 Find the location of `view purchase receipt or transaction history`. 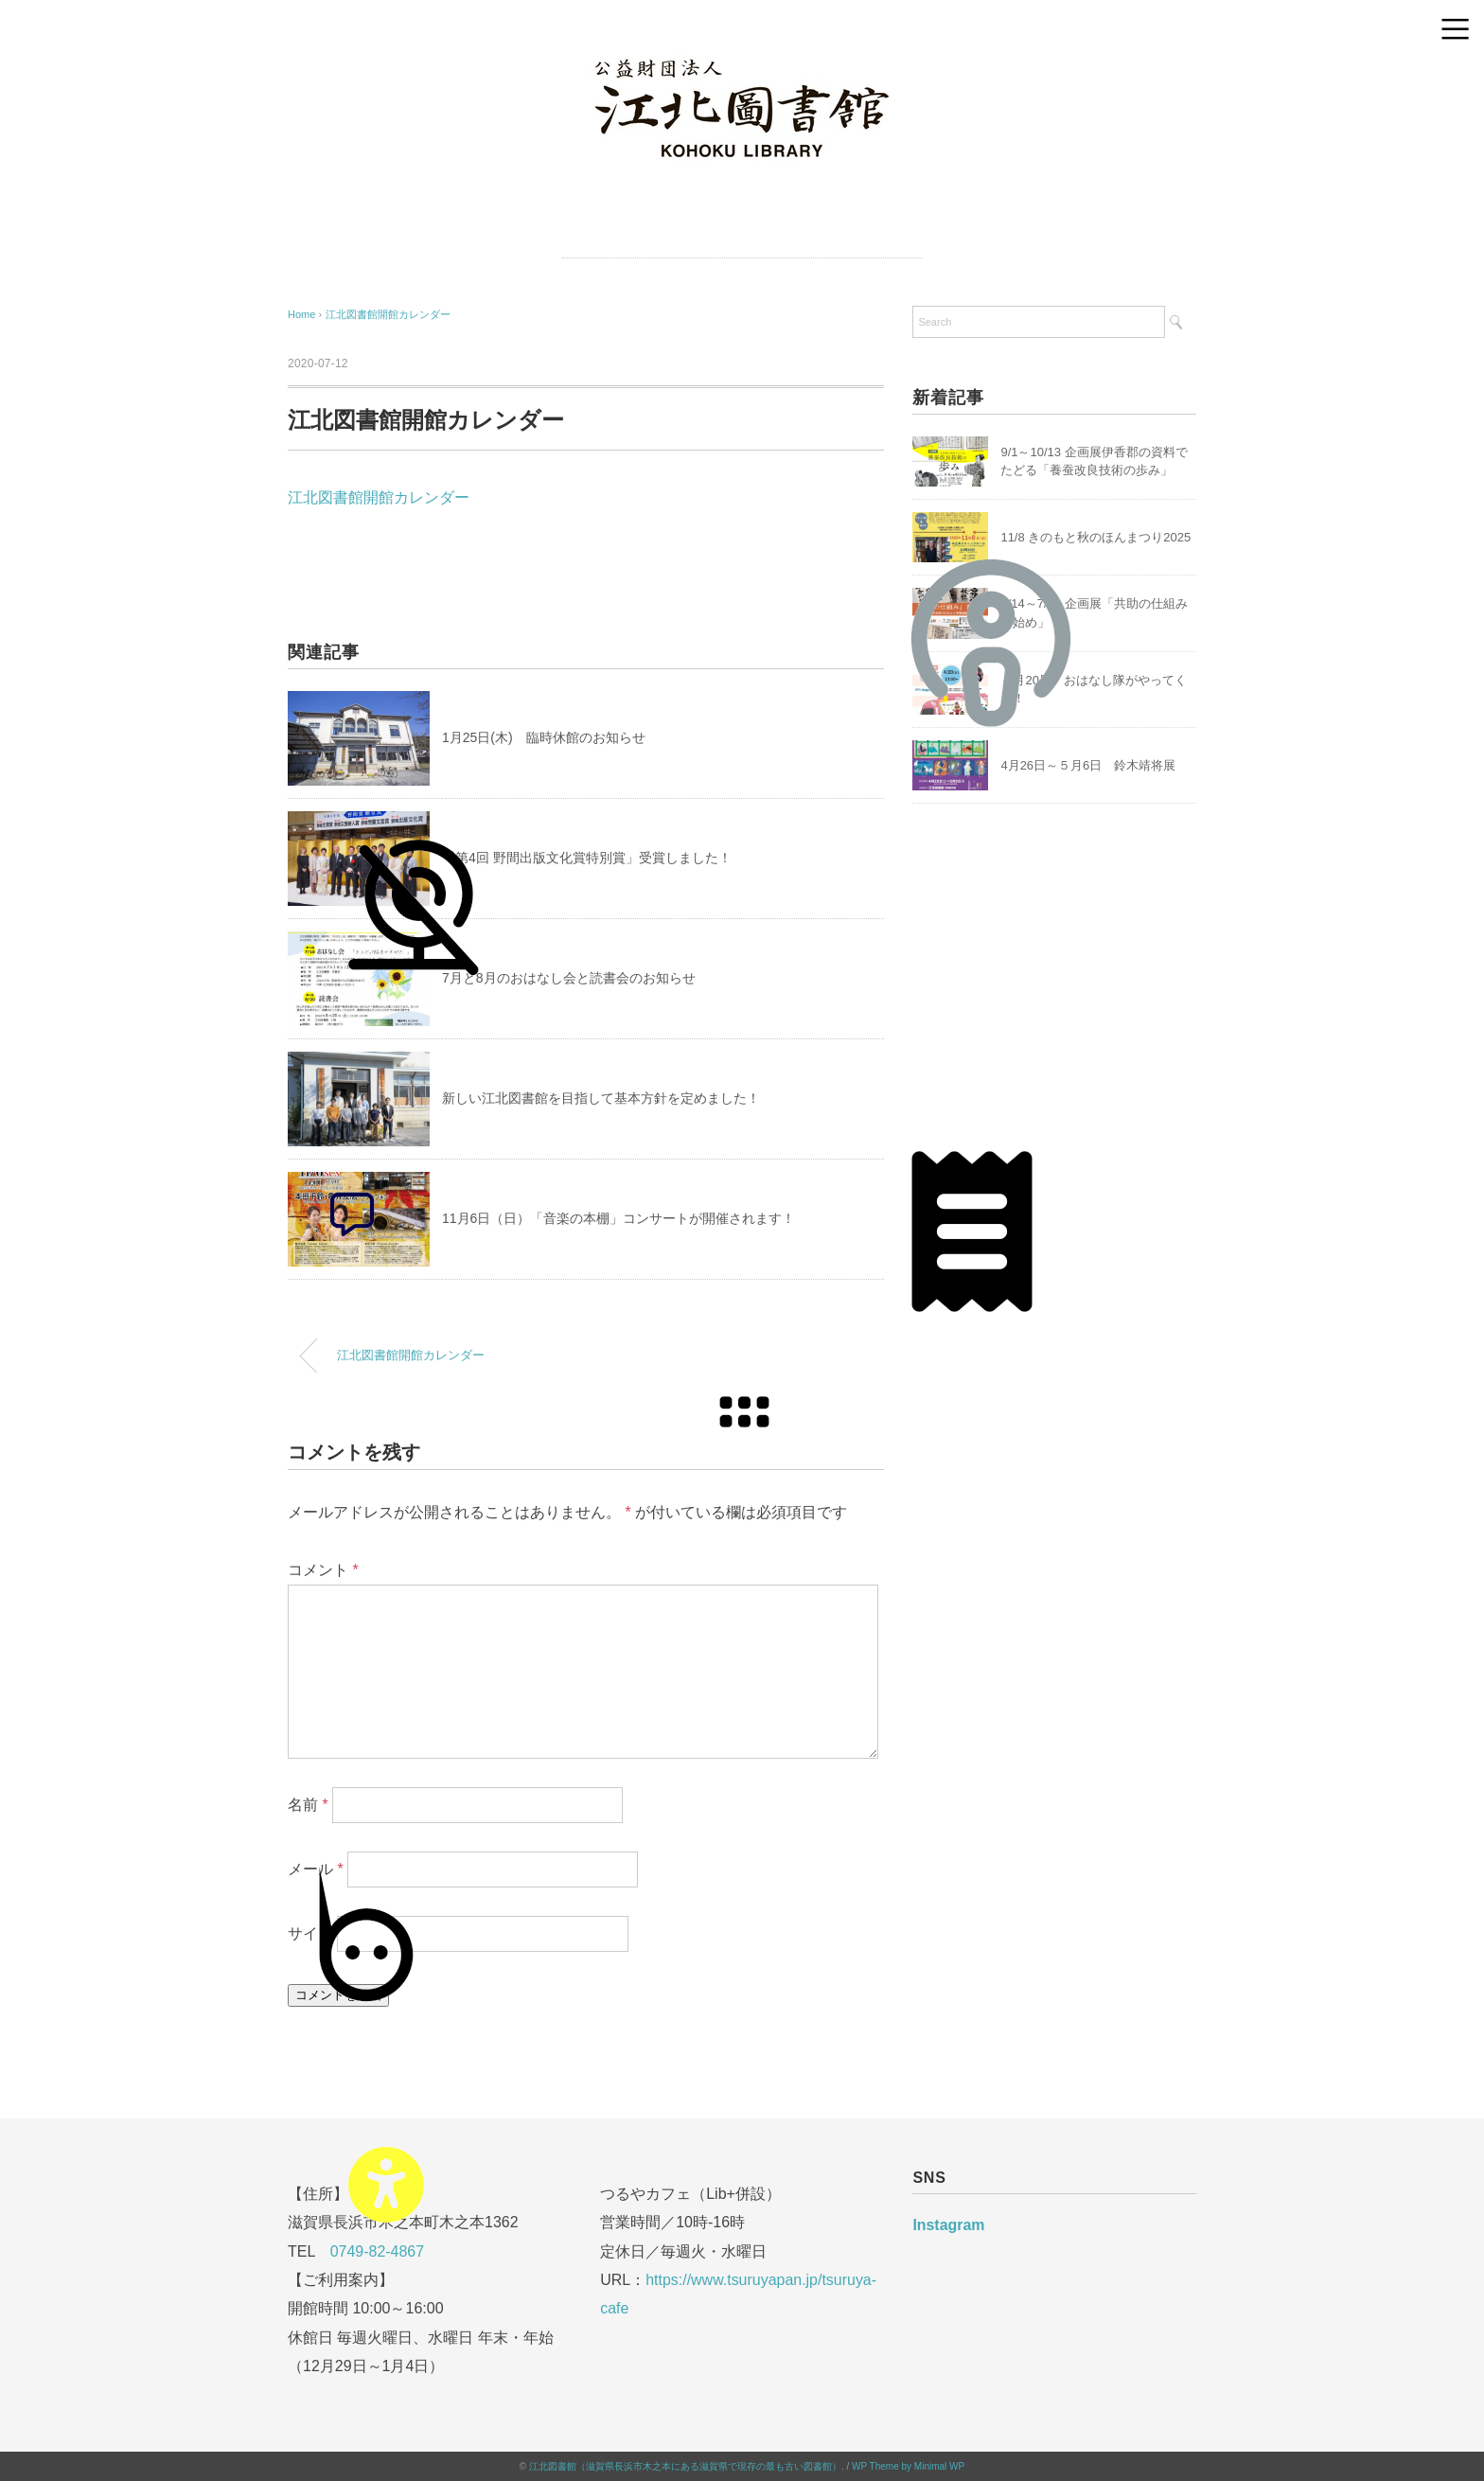

view purchase receipt or transaction history is located at coordinates (972, 1232).